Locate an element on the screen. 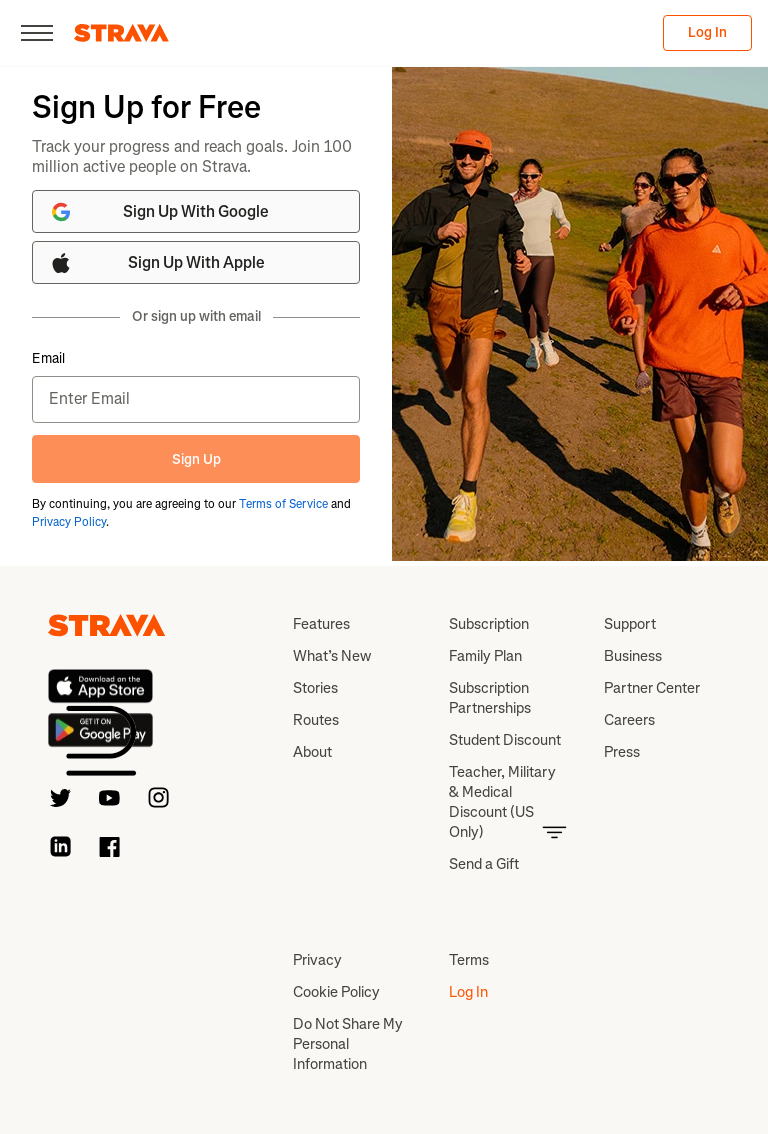 The height and width of the screenshot is (1134, 768). filter or sort list items is located at coordinates (554, 831).